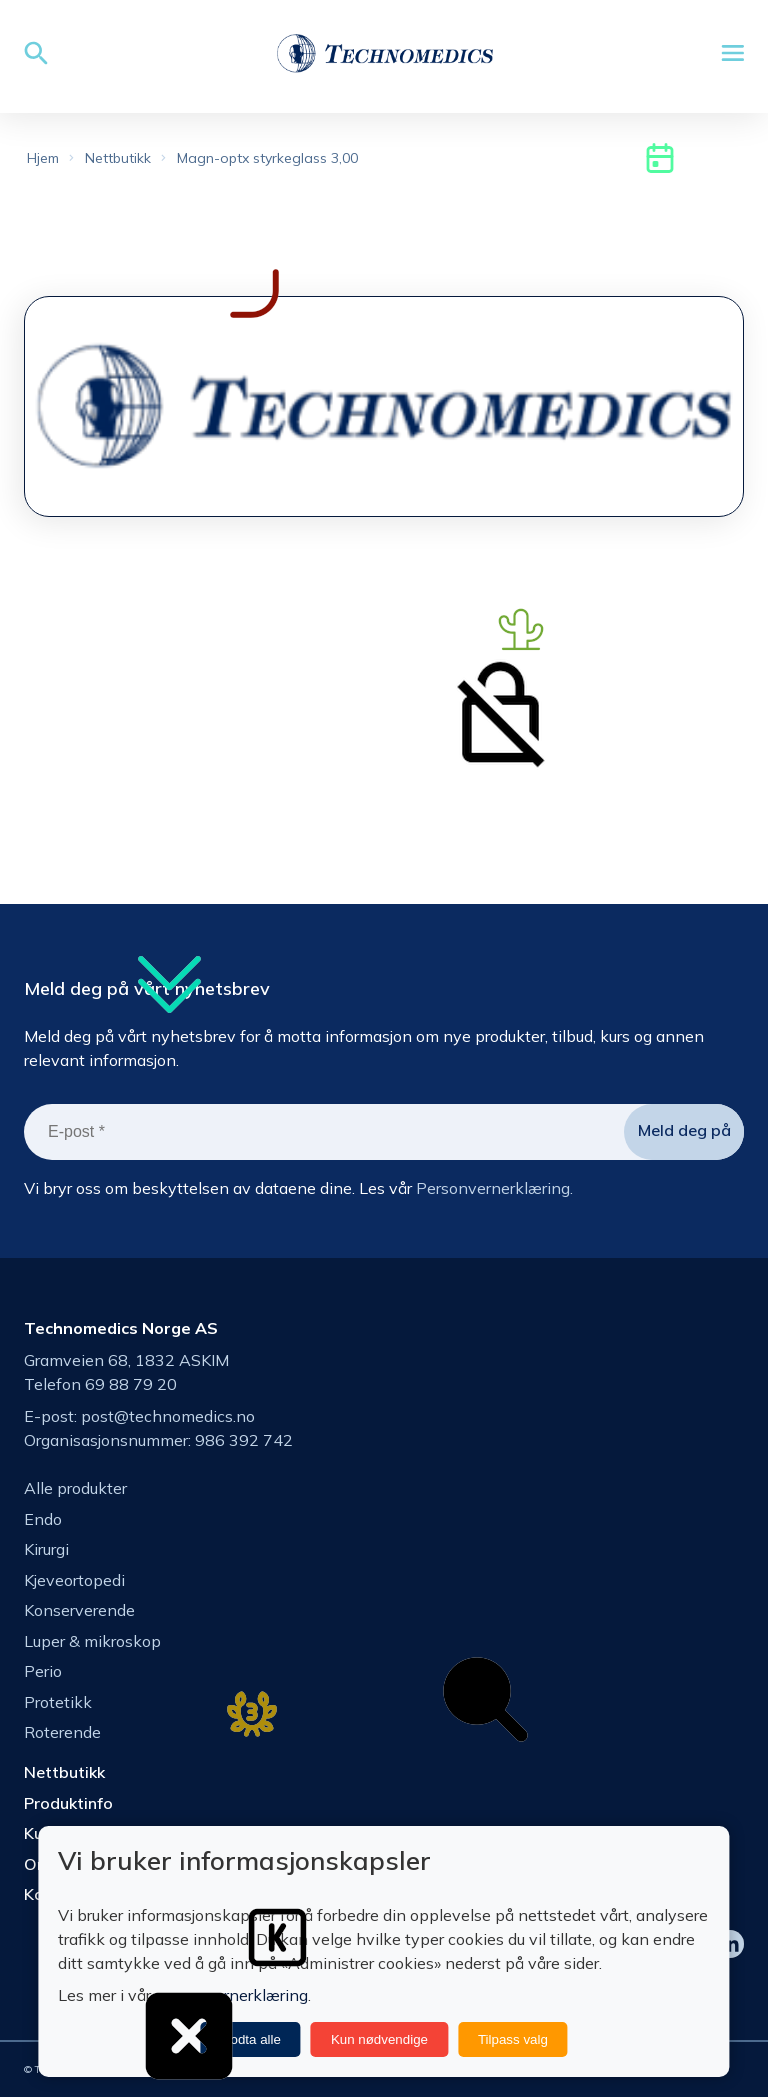  Describe the element at coordinates (485, 1699) in the screenshot. I see `search or find content` at that location.